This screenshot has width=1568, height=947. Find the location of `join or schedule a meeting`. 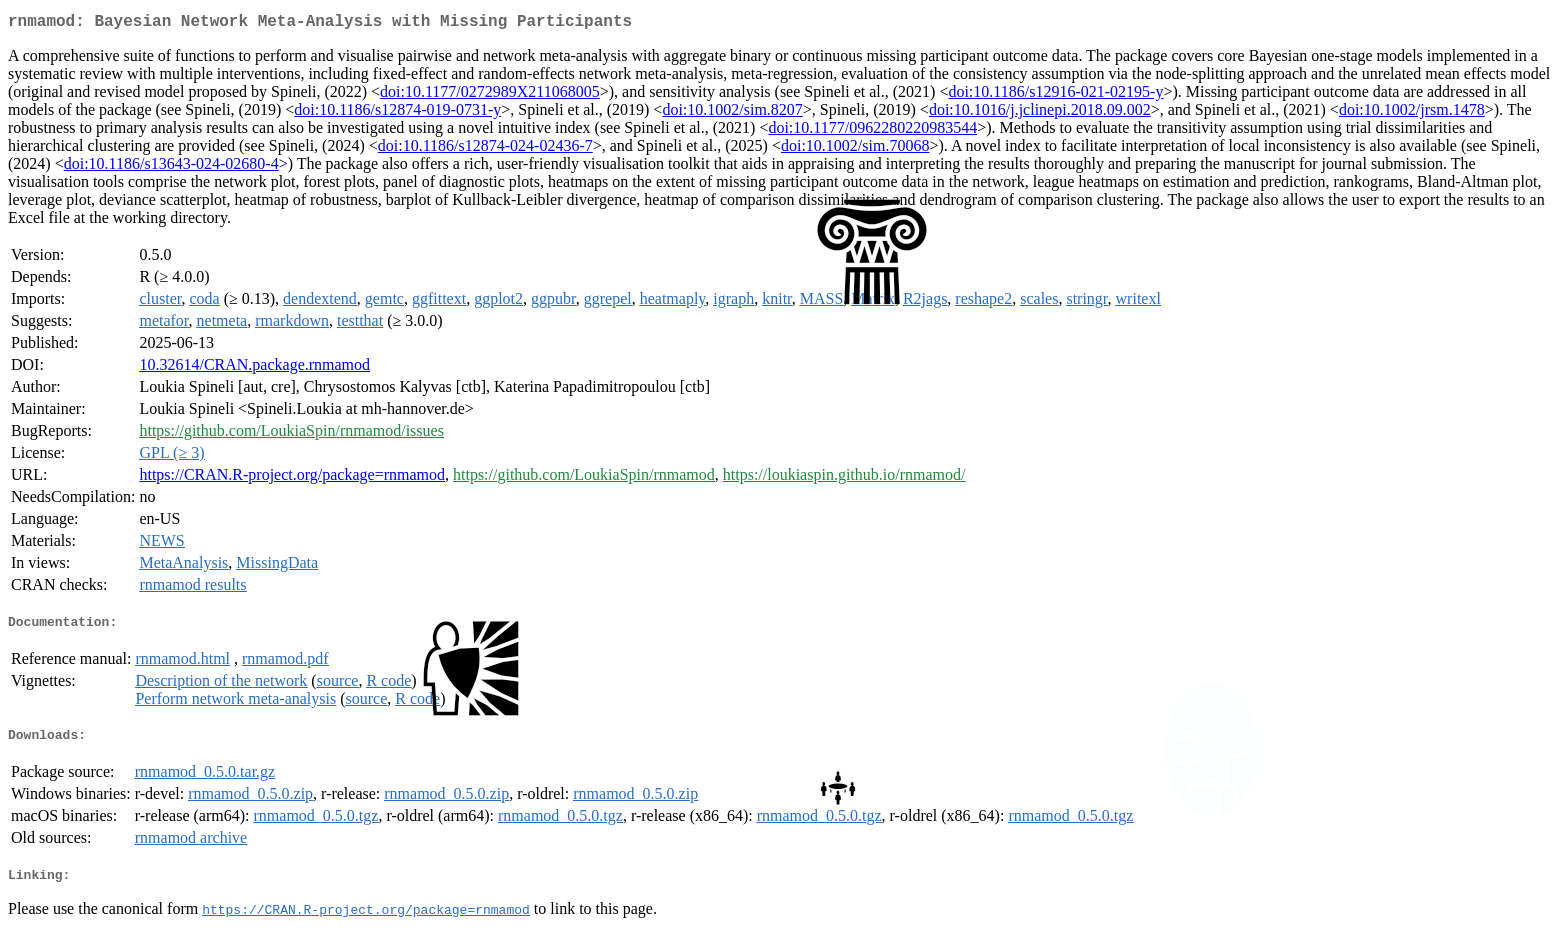

join or schedule a meeting is located at coordinates (838, 788).